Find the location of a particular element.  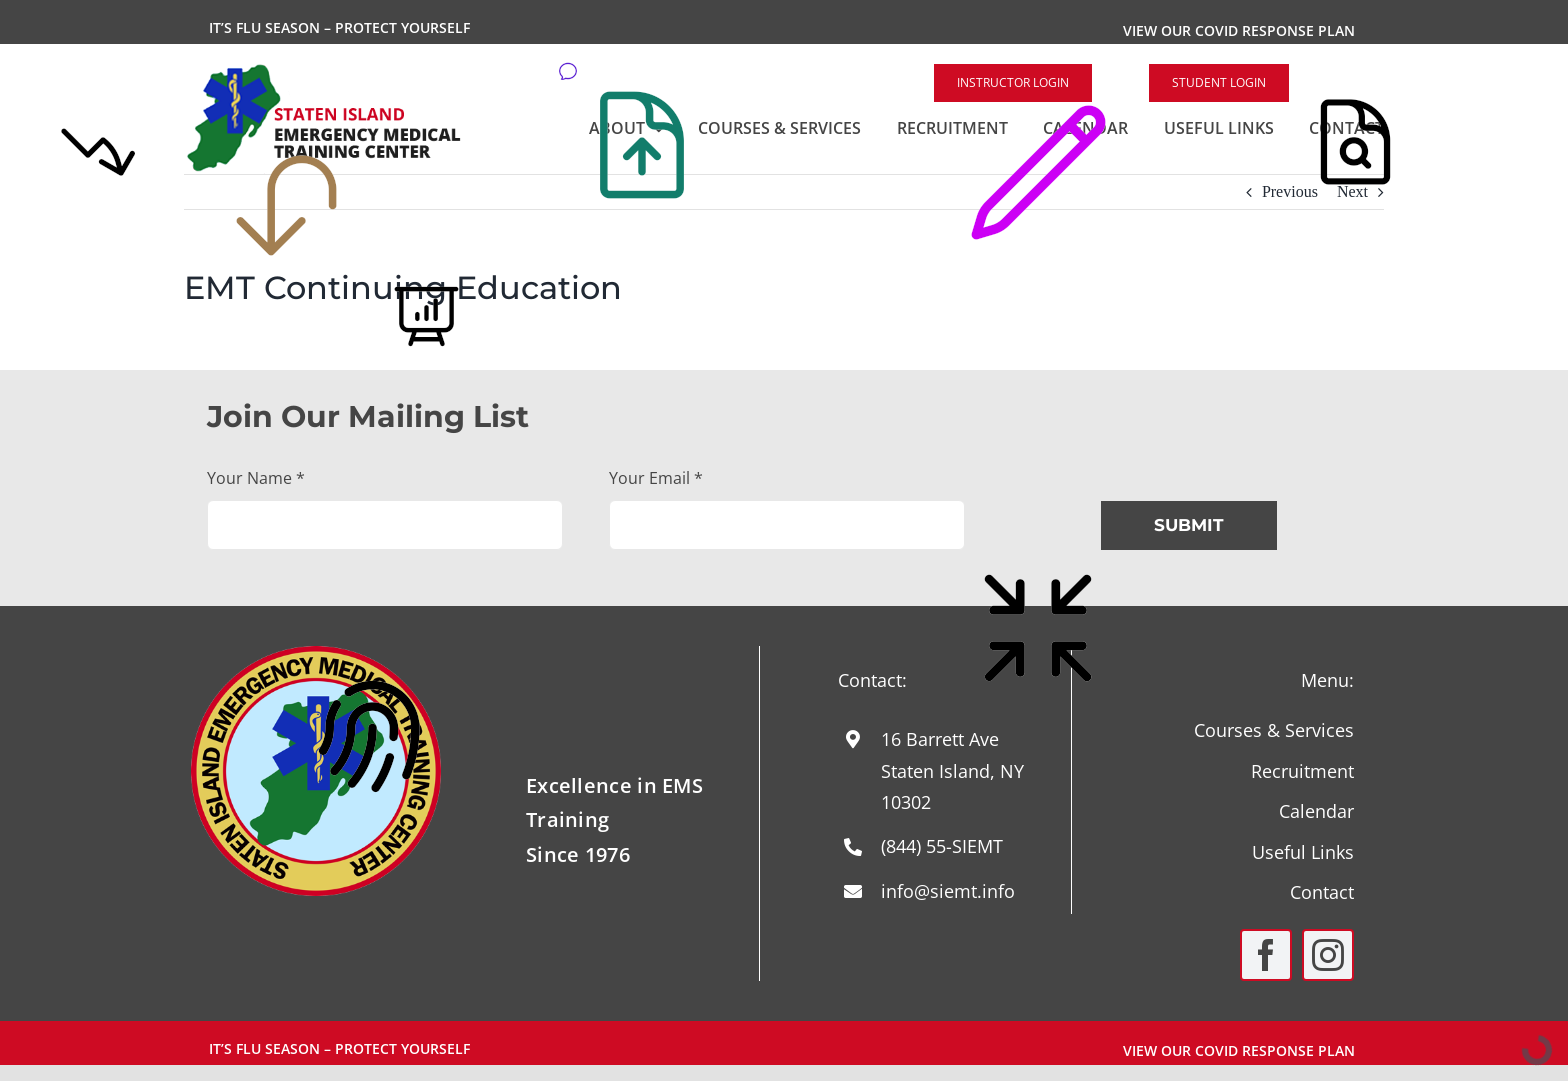

edit content or text is located at coordinates (1038, 172).